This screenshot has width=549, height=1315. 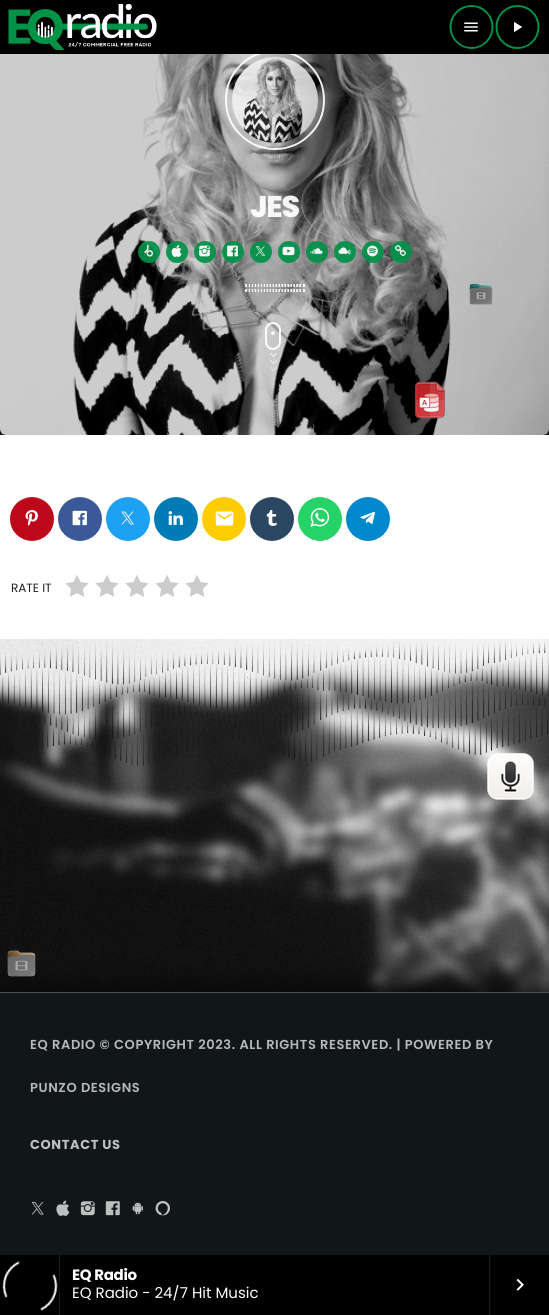 I want to click on access microphone settings, so click(x=510, y=776).